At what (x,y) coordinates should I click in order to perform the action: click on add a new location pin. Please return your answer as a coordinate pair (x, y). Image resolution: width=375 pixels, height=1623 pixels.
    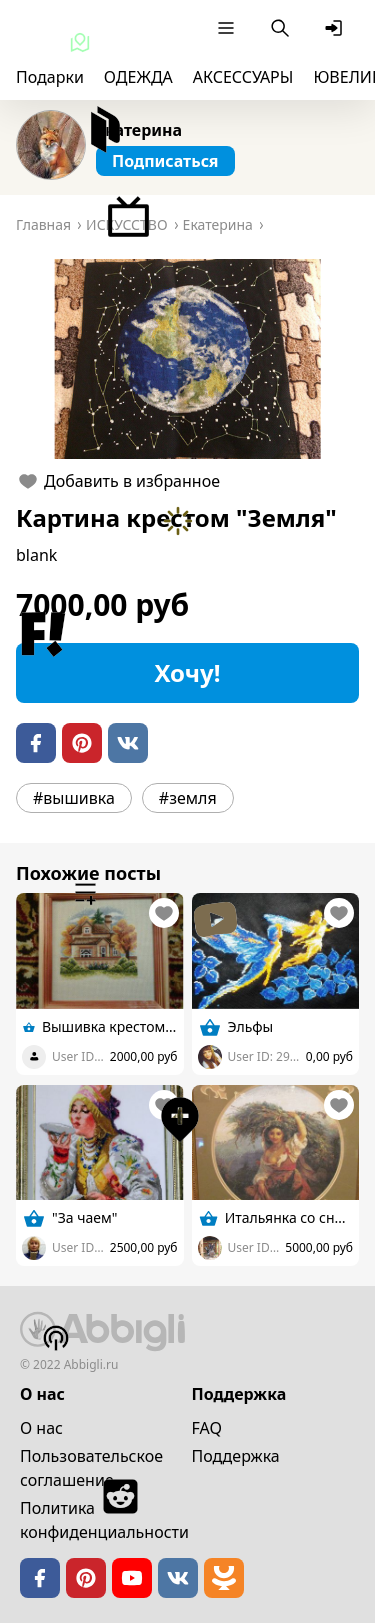
    Looking at the image, I should click on (180, 1118).